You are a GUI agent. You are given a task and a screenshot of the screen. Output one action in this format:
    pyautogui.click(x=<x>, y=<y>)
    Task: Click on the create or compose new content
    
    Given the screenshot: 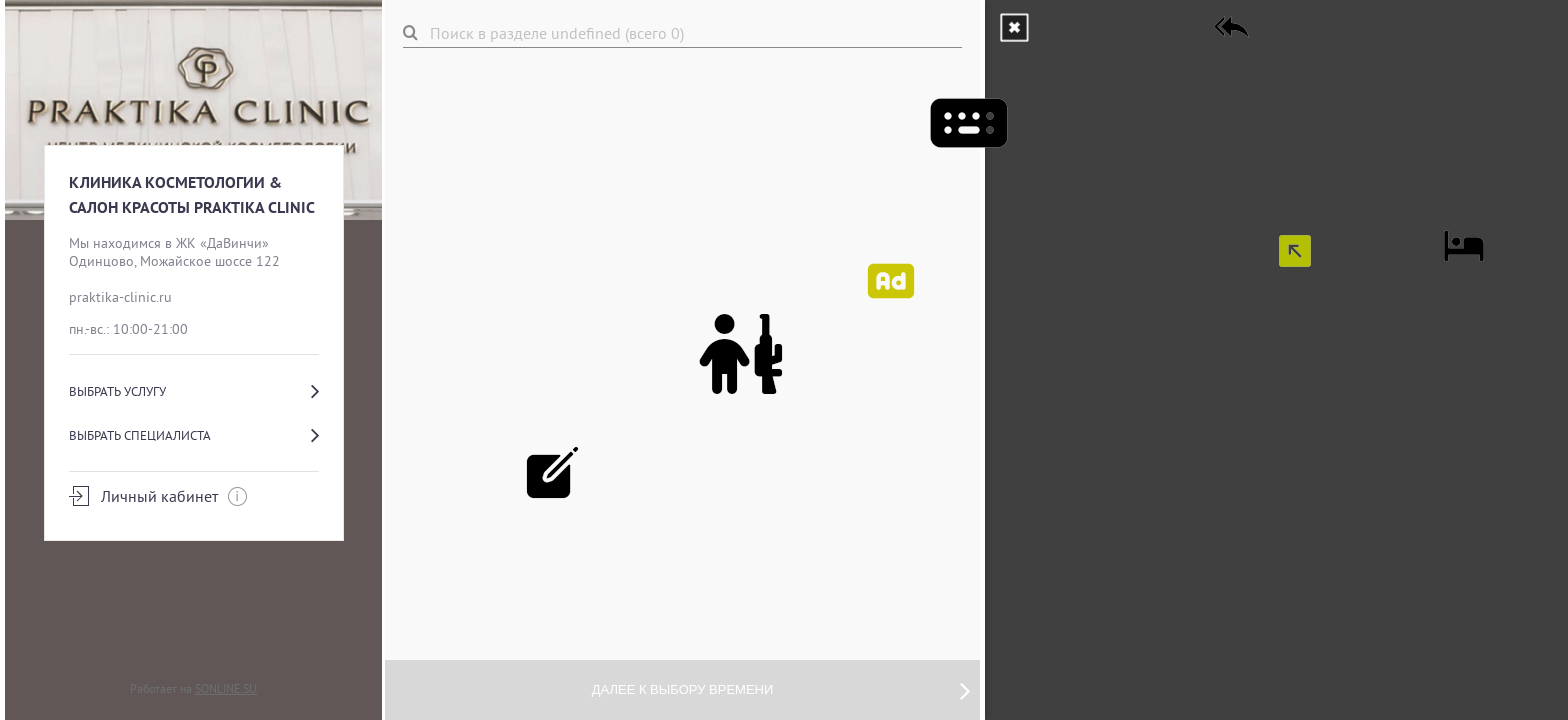 What is the action you would take?
    pyautogui.click(x=552, y=472)
    